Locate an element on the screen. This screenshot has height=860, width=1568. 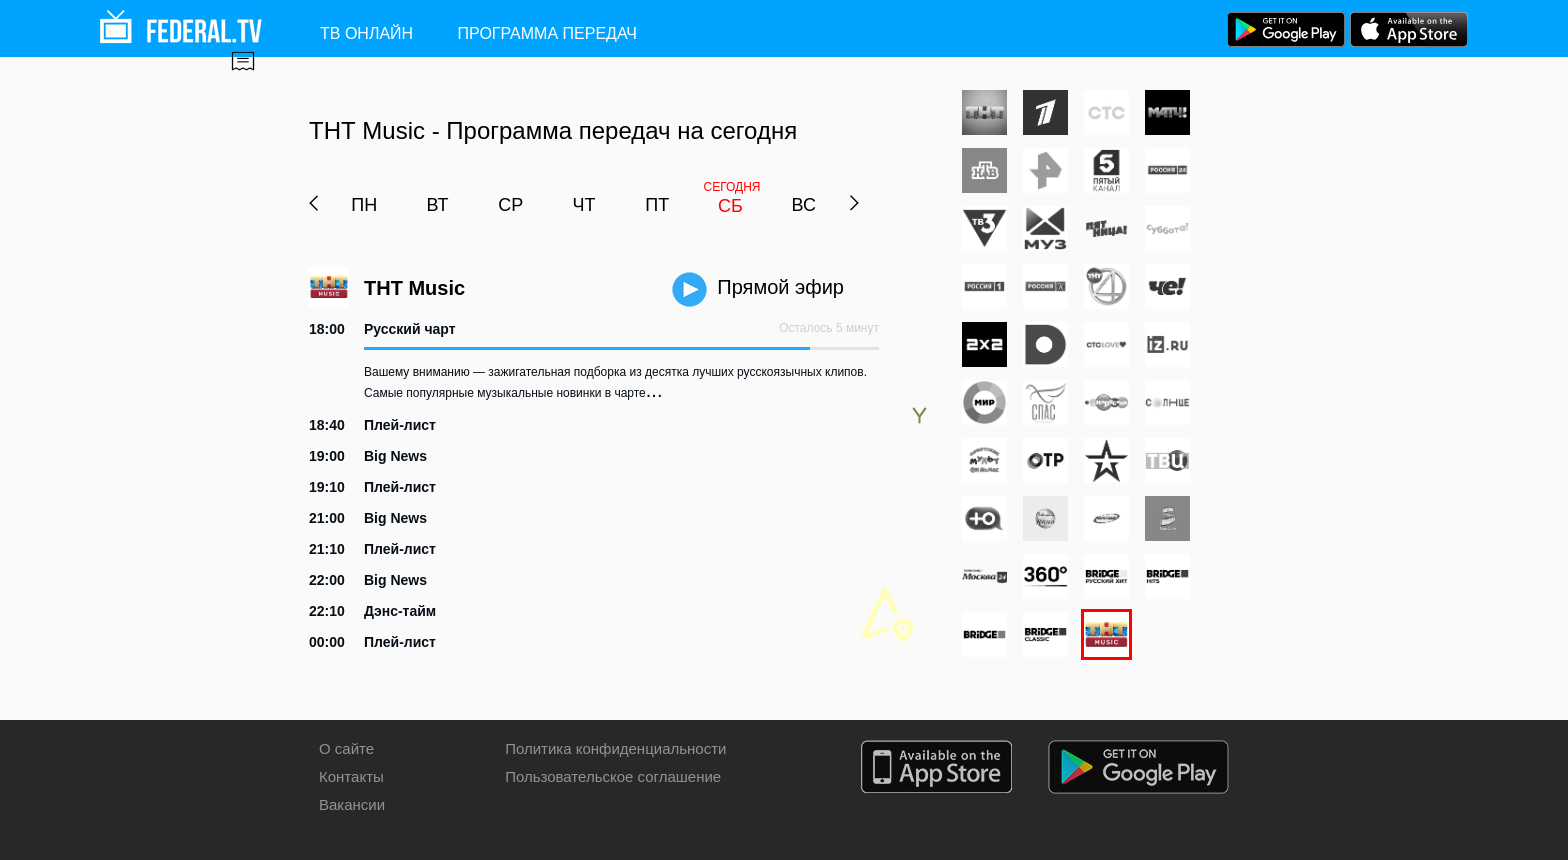
navigate to a pinned location is located at coordinates (885, 613).